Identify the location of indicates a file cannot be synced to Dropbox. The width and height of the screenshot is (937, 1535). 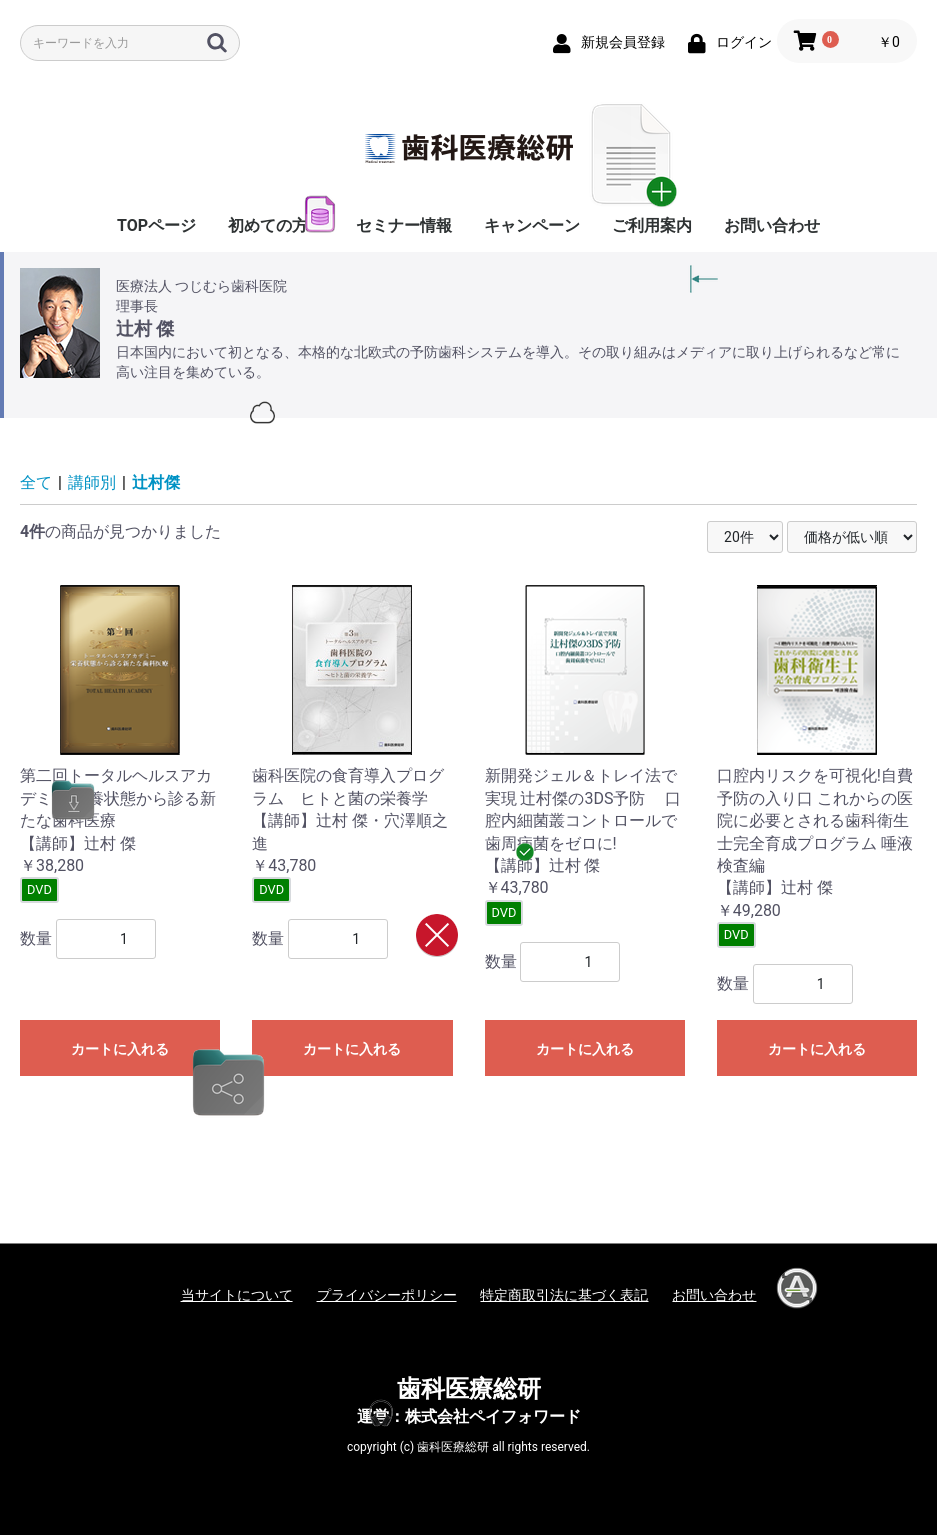
(437, 935).